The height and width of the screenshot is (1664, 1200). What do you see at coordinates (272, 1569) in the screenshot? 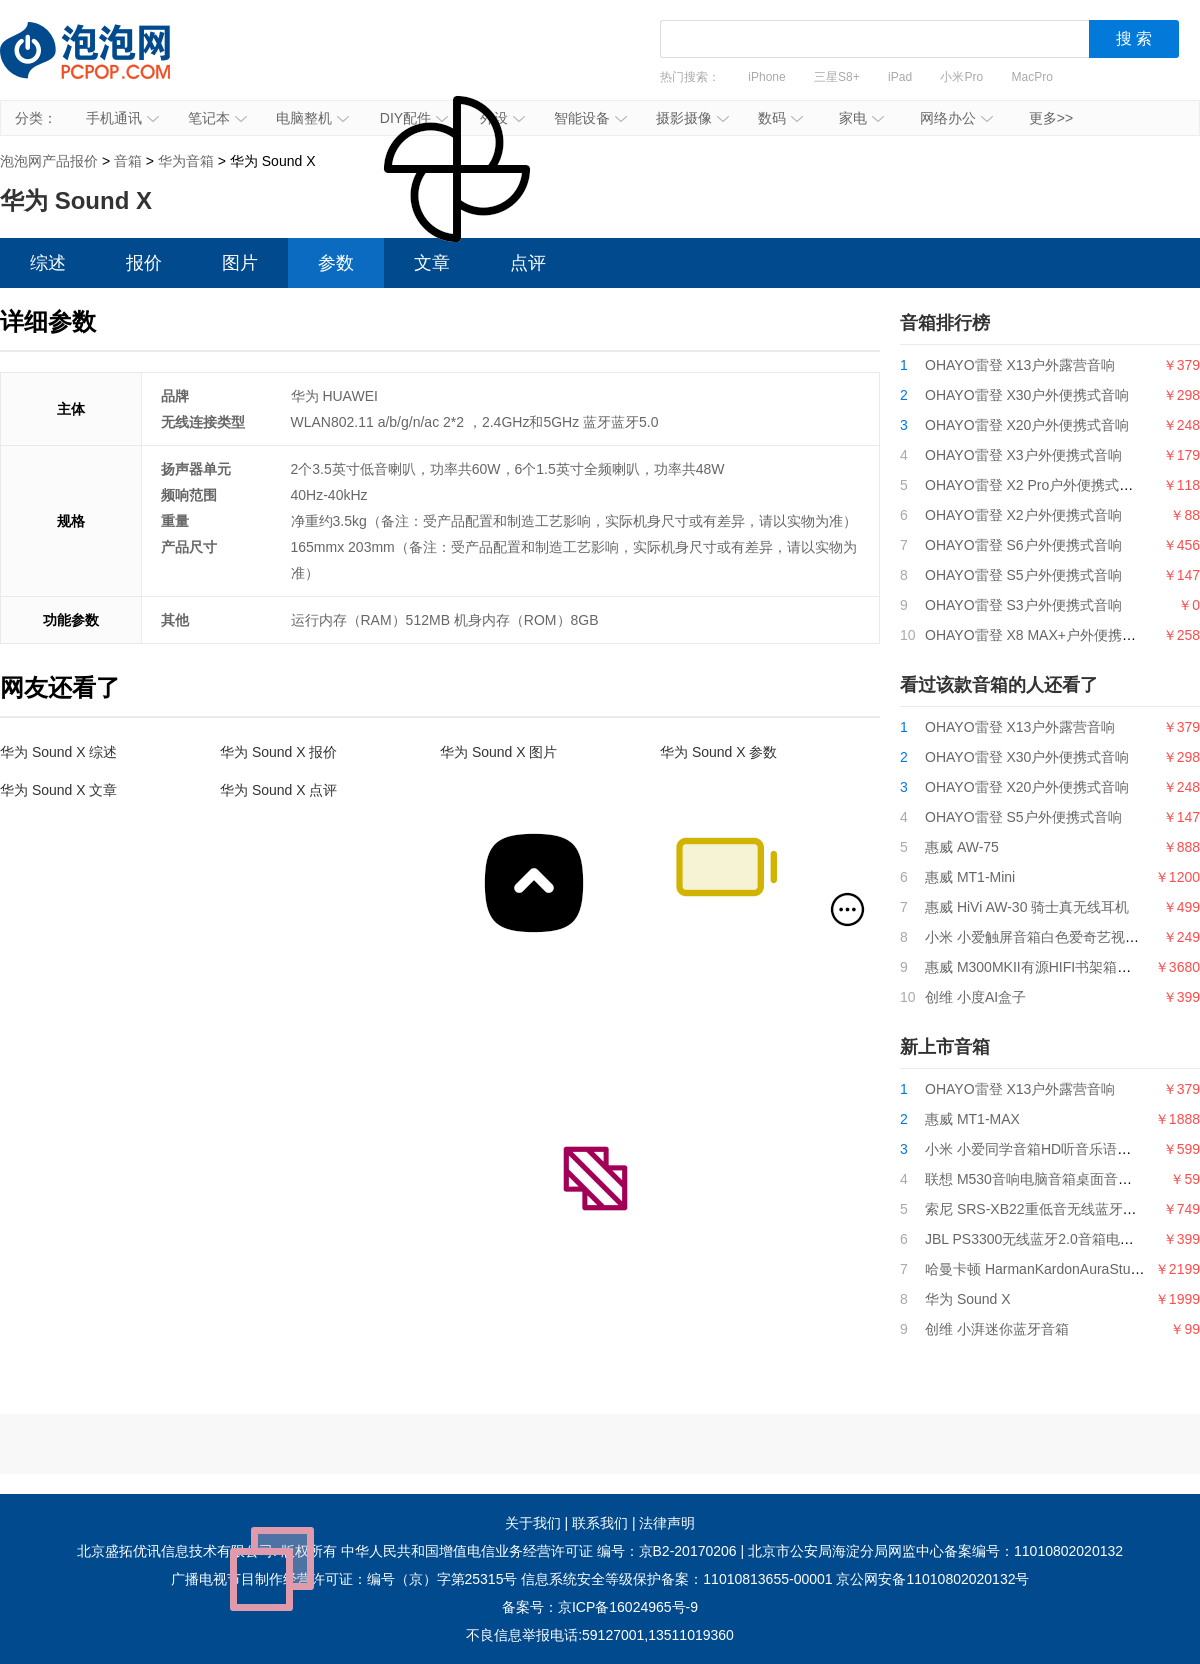
I see `copy to clipboard` at bounding box center [272, 1569].